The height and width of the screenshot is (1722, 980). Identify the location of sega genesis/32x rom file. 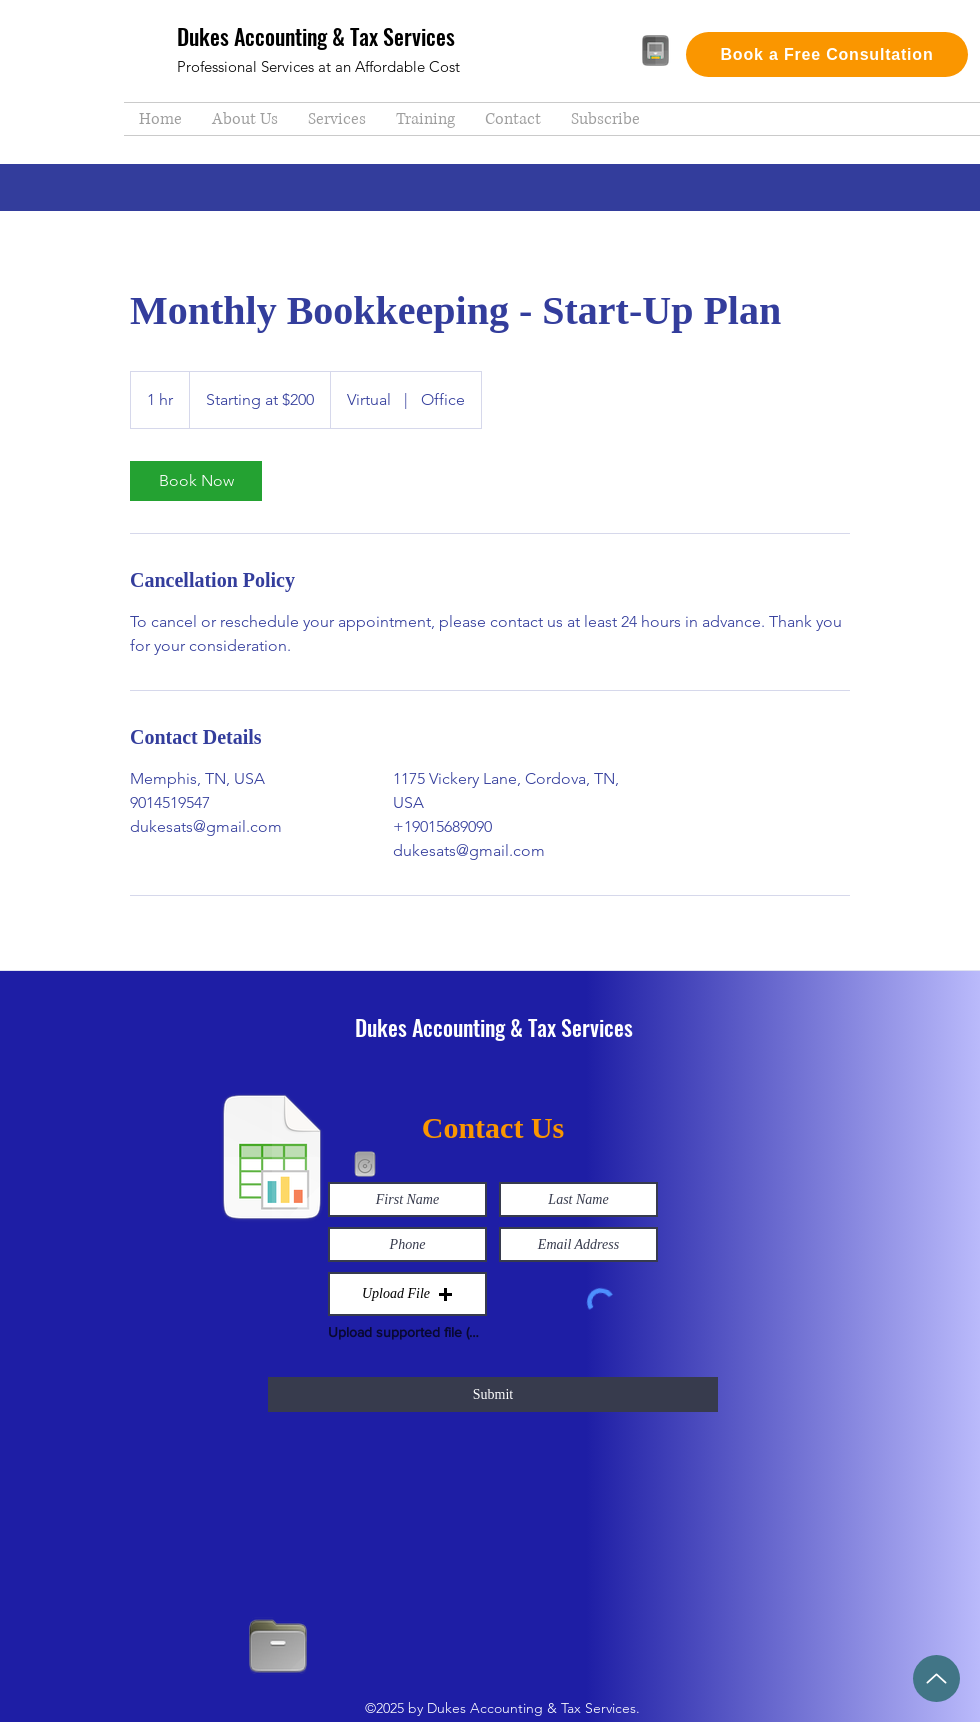
(655, 50).